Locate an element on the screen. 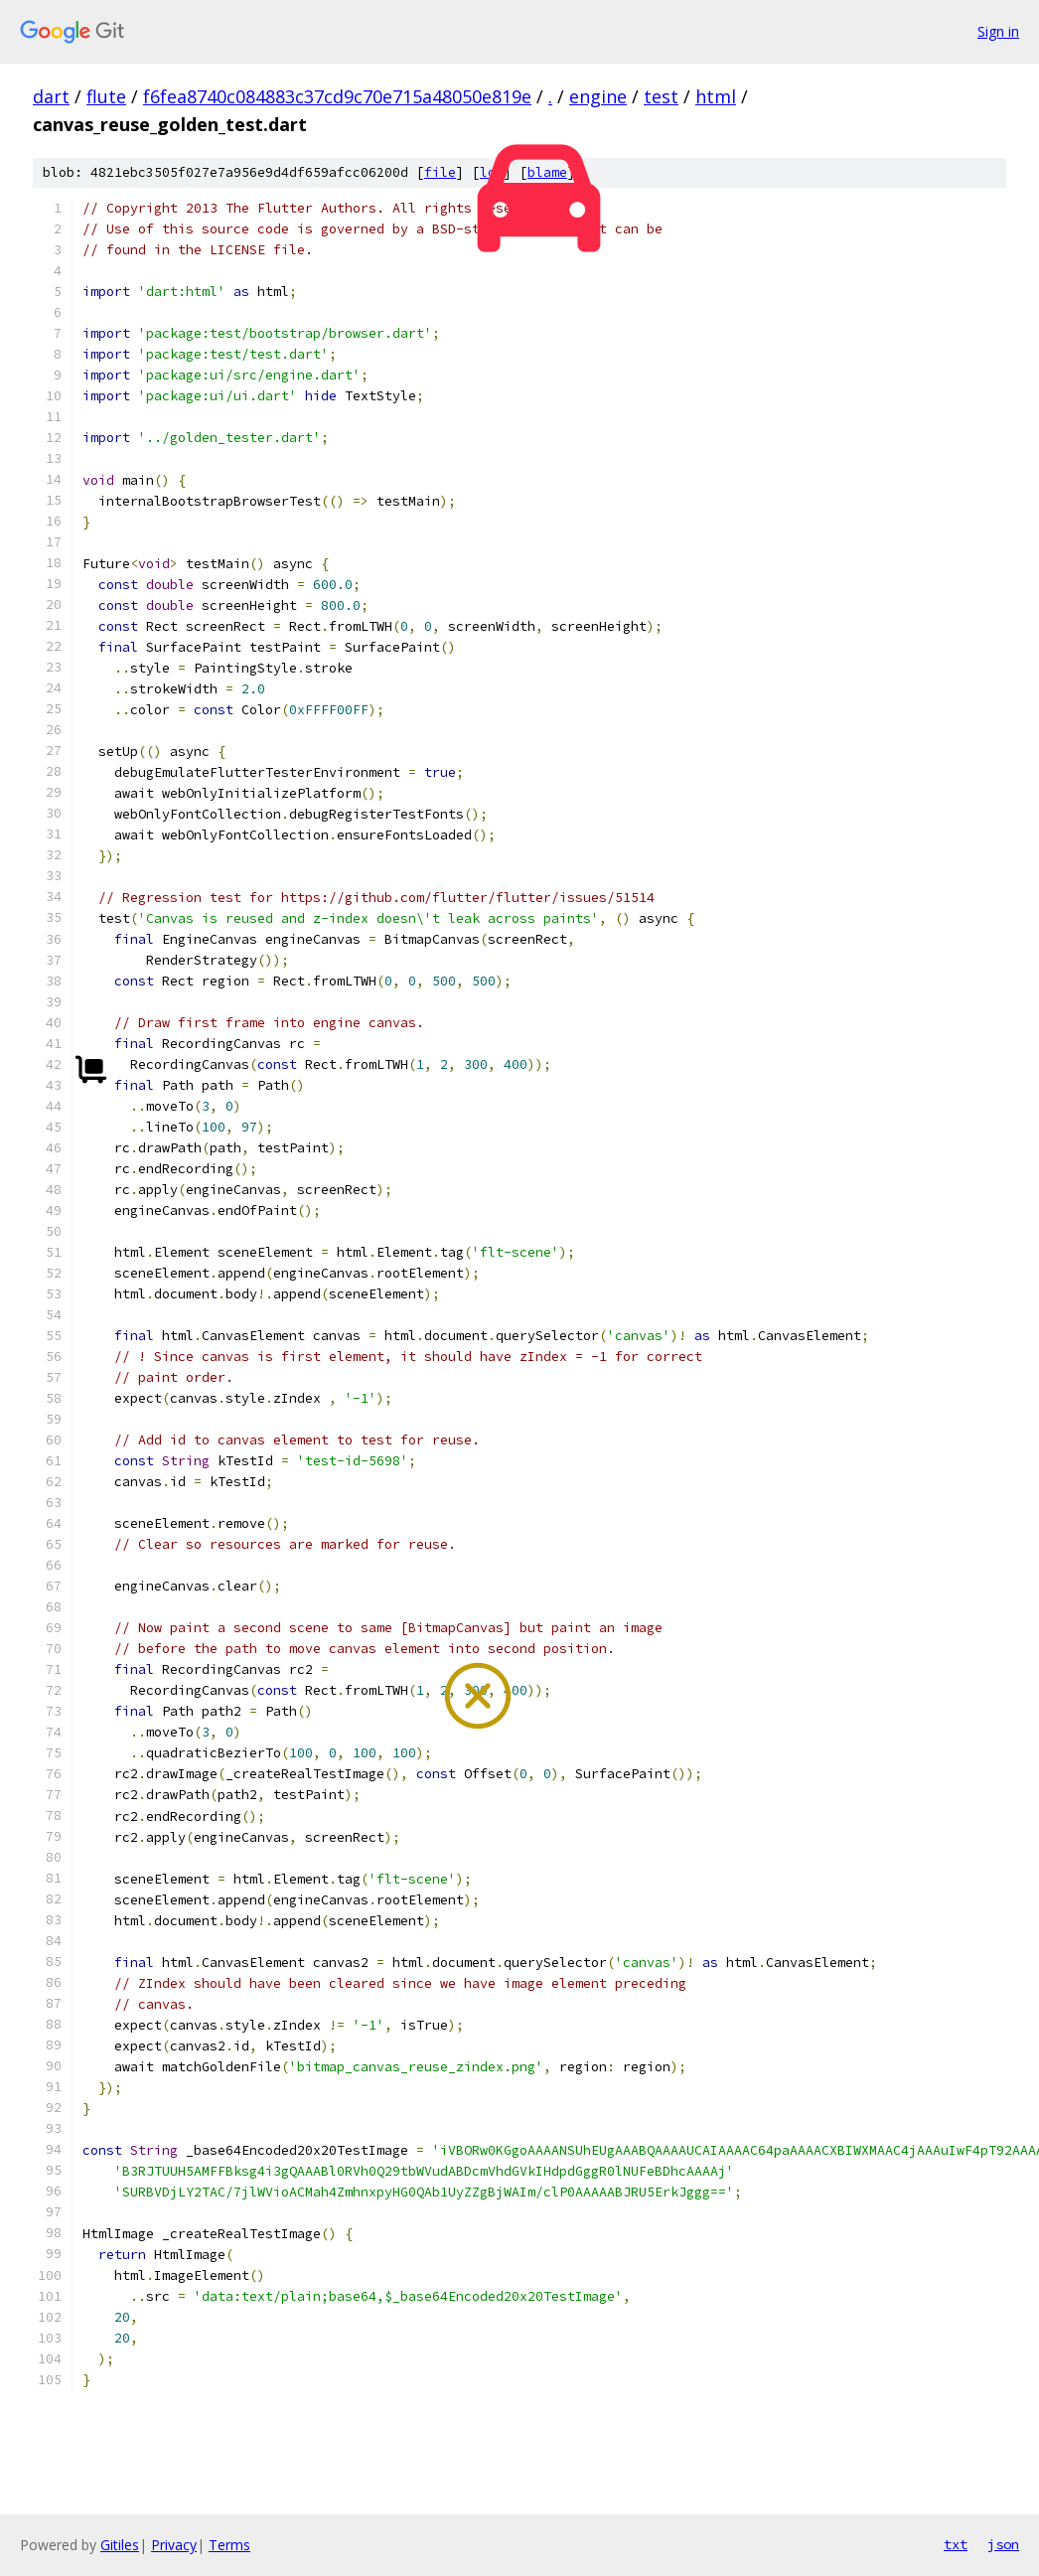 This screenshot has height=2576, width=1039. view shipping or delivery status is located at coordinates (90, 1069).